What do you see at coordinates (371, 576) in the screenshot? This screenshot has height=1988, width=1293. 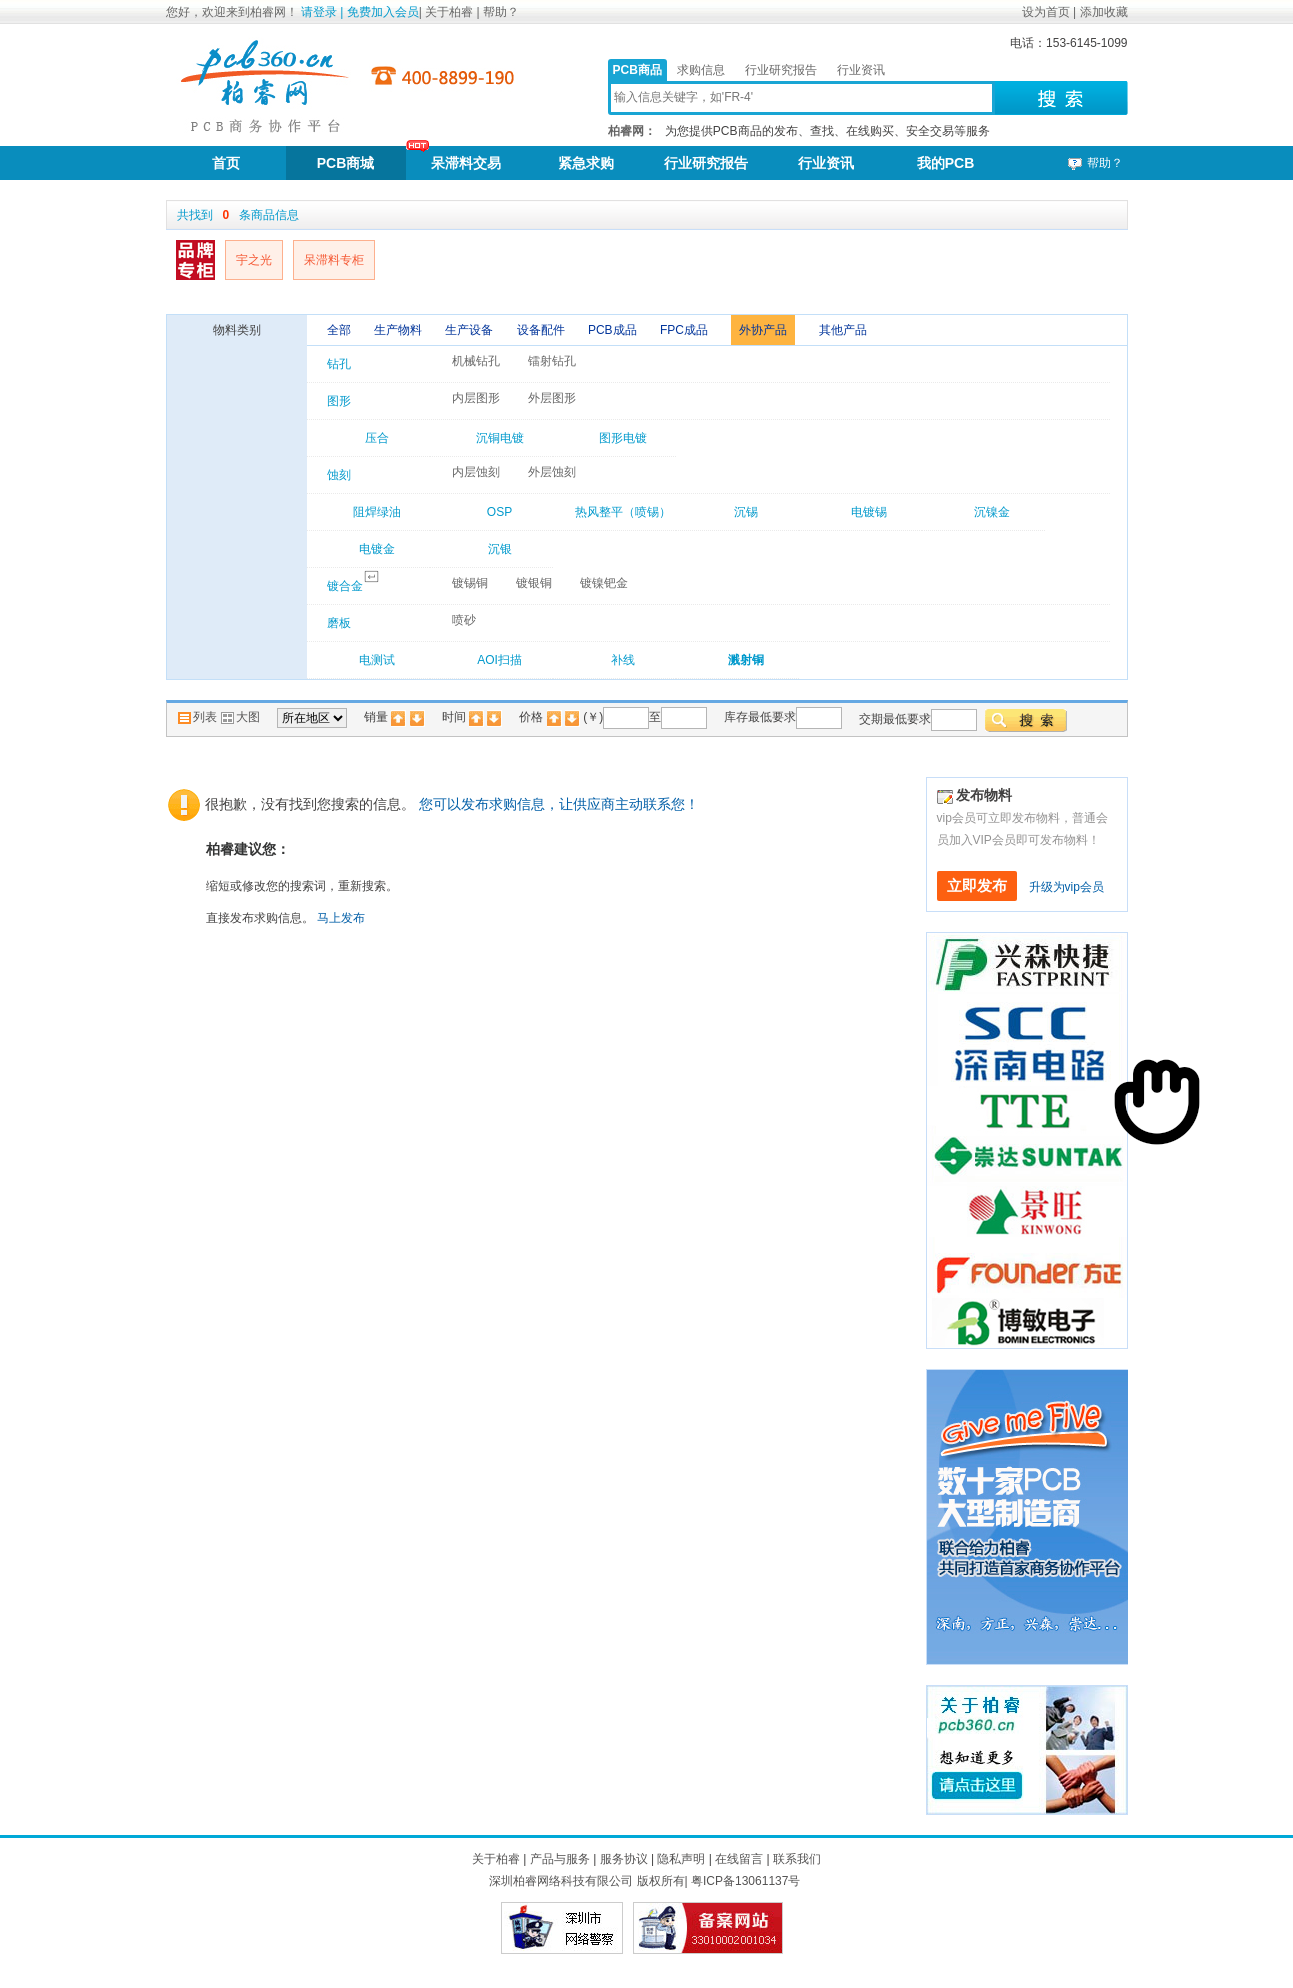 I see `press enter or return key` at bounding box center [371, 576].